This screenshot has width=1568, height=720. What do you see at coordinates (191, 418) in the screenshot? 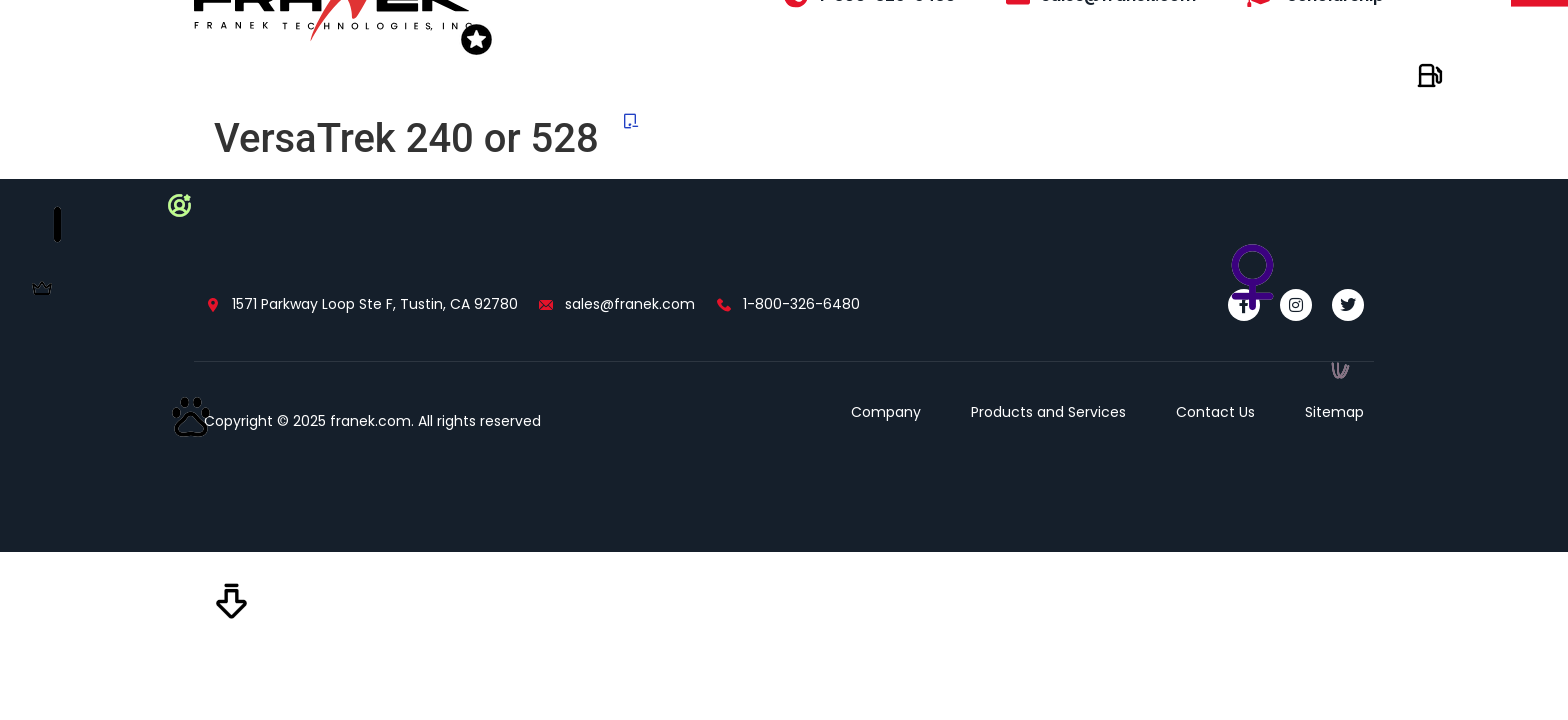
I see `open baidu search engine` at bounding box center [191, 418].